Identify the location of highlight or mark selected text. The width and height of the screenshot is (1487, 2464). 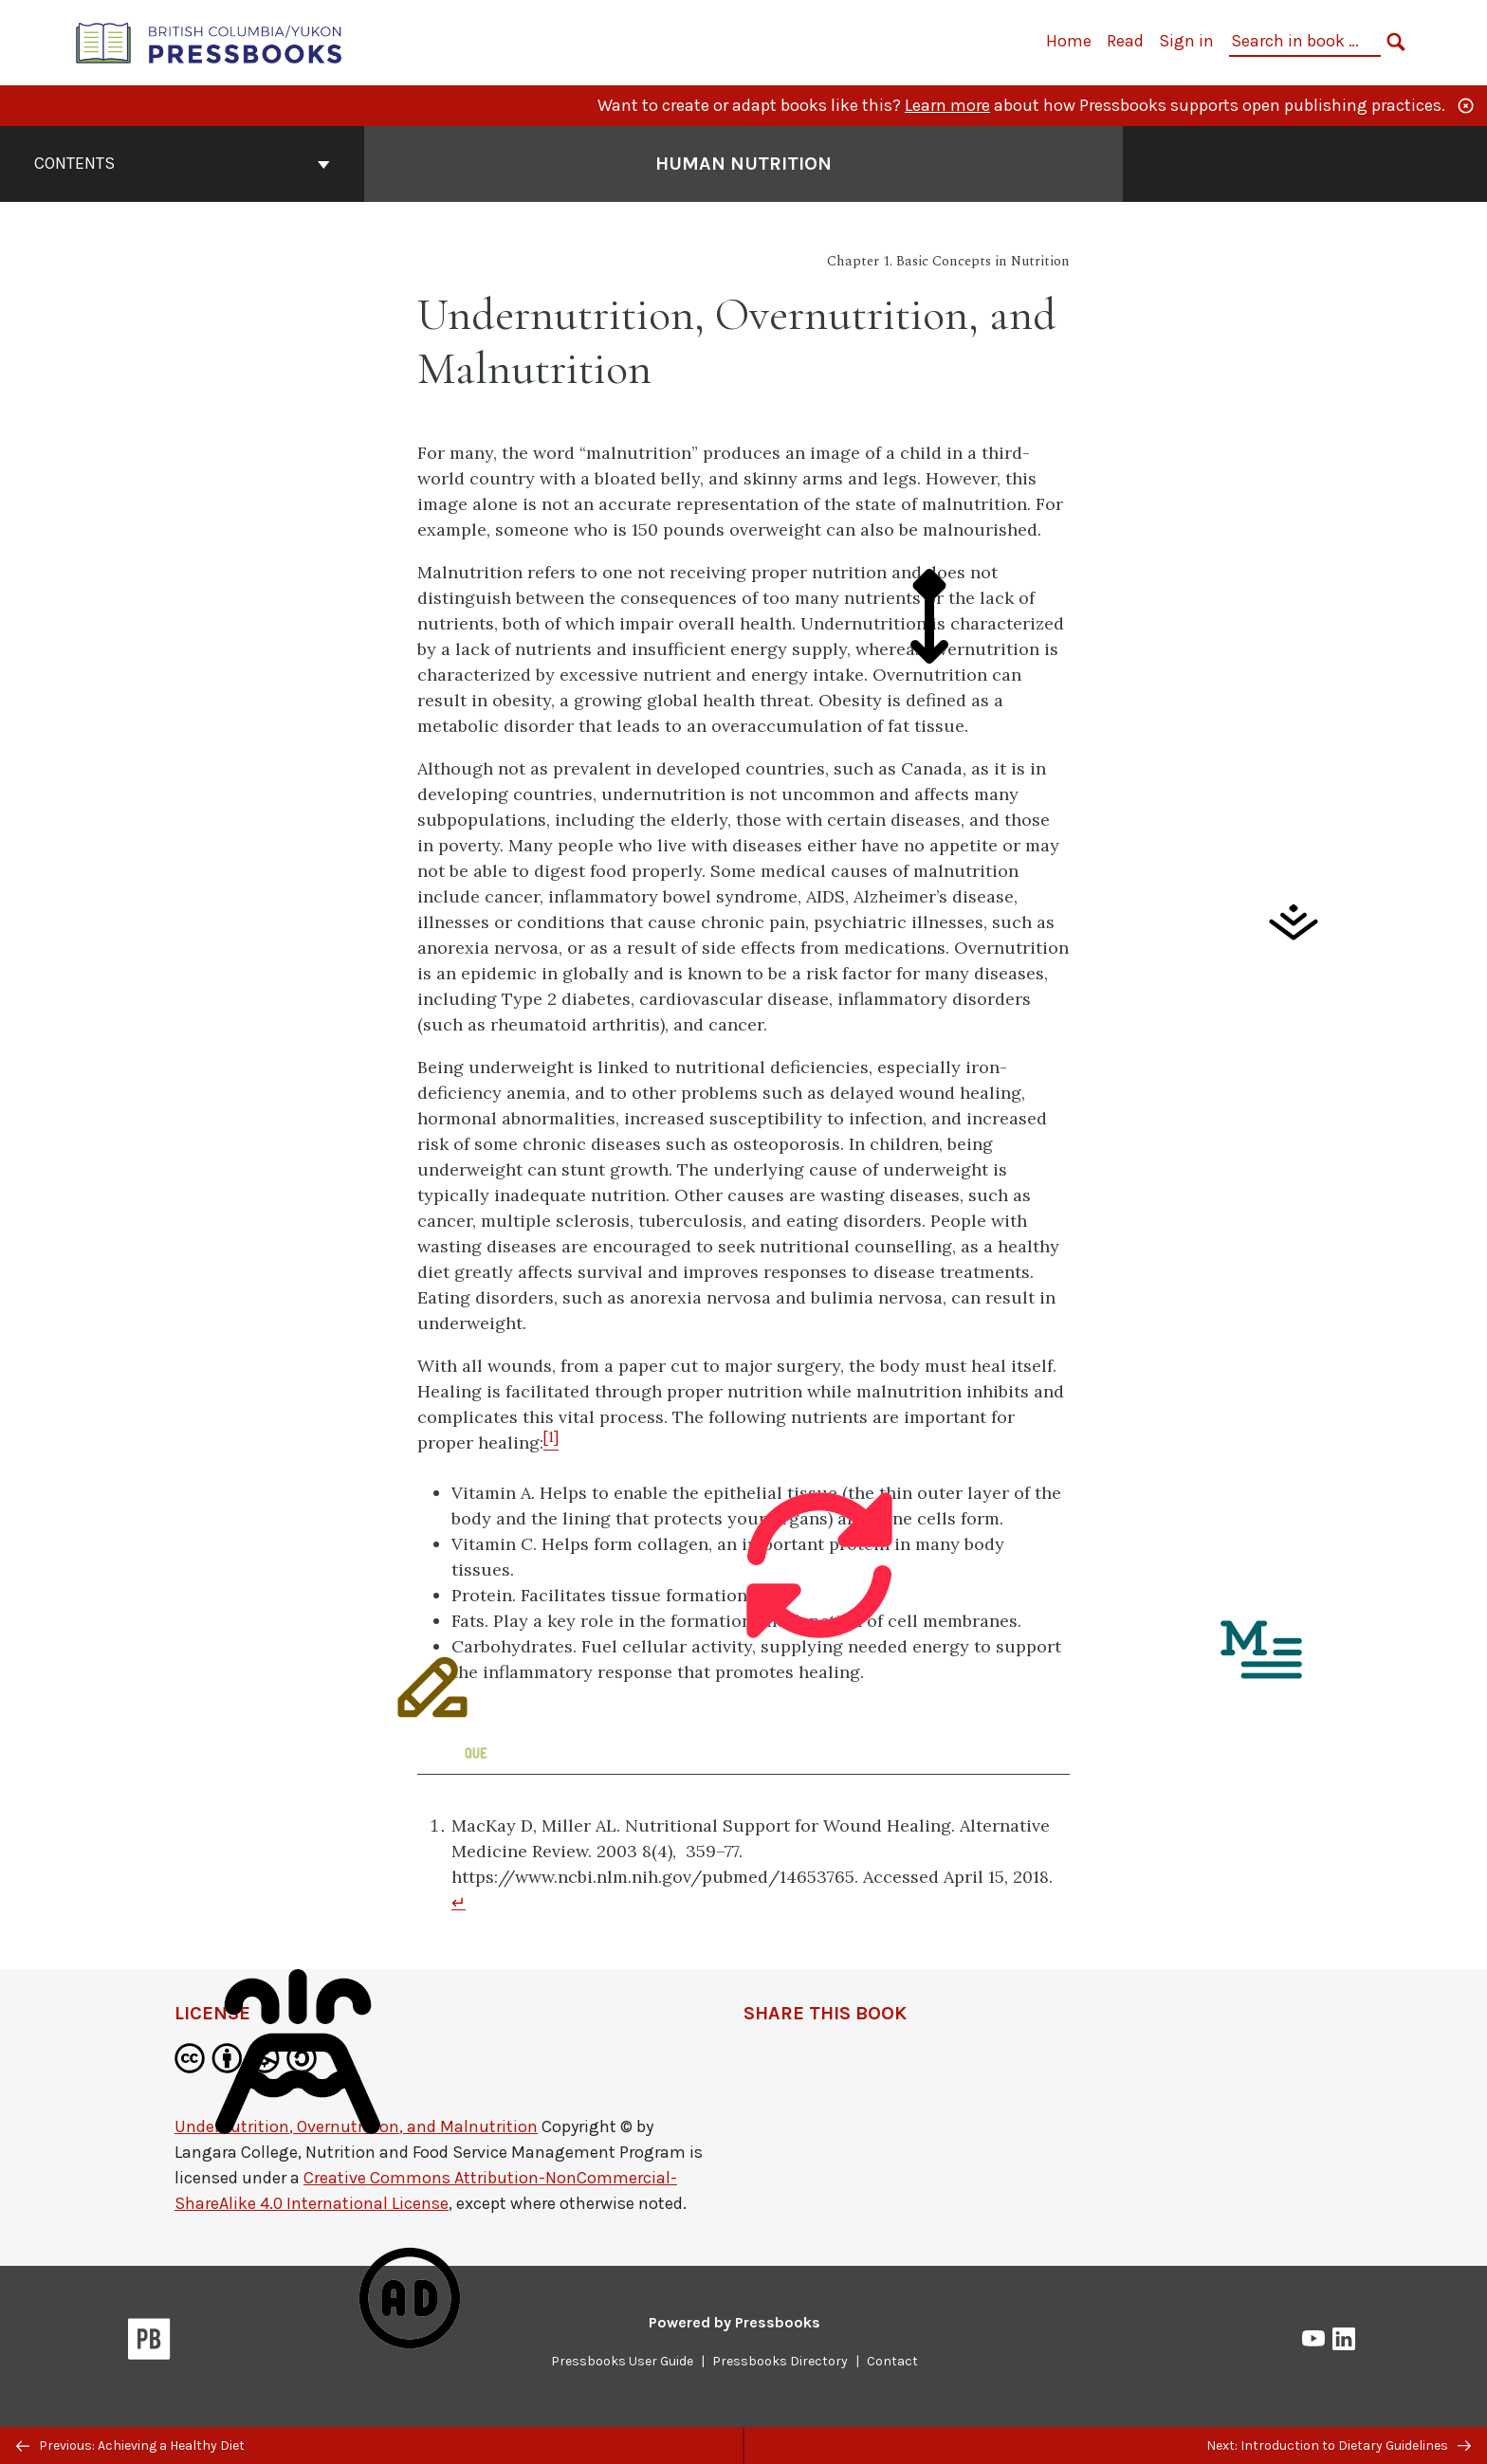
(432, 1689).